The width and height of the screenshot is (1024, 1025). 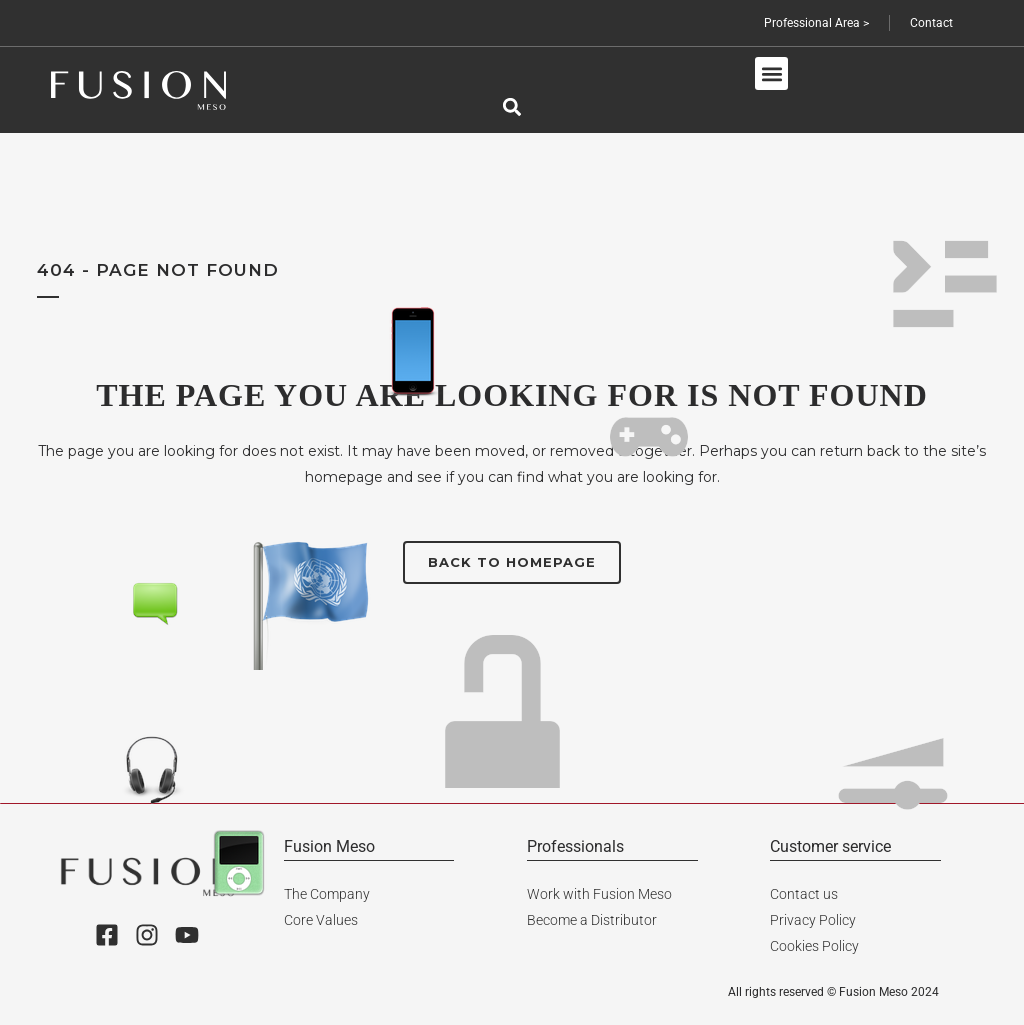 I want to click on manage connected iPhone 5c device, so click(x=413, y=352).